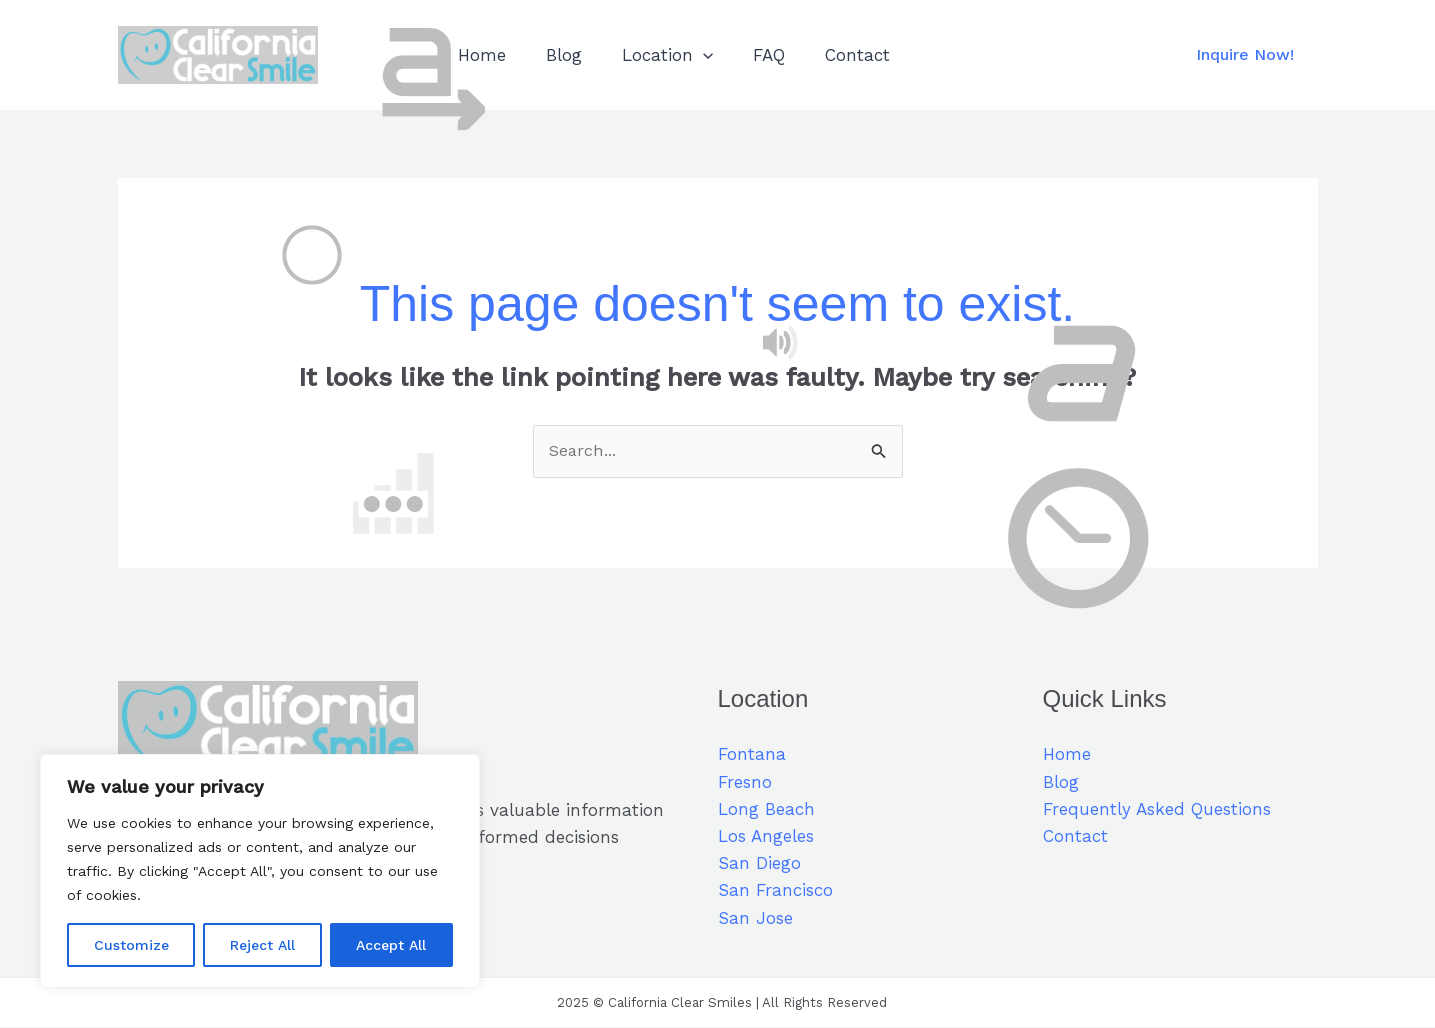 The image size is (1435, 1028). Describe the element at coordinates (1087, 373) in the screenshot. I see `apply italic formatting to selected text` at that location.